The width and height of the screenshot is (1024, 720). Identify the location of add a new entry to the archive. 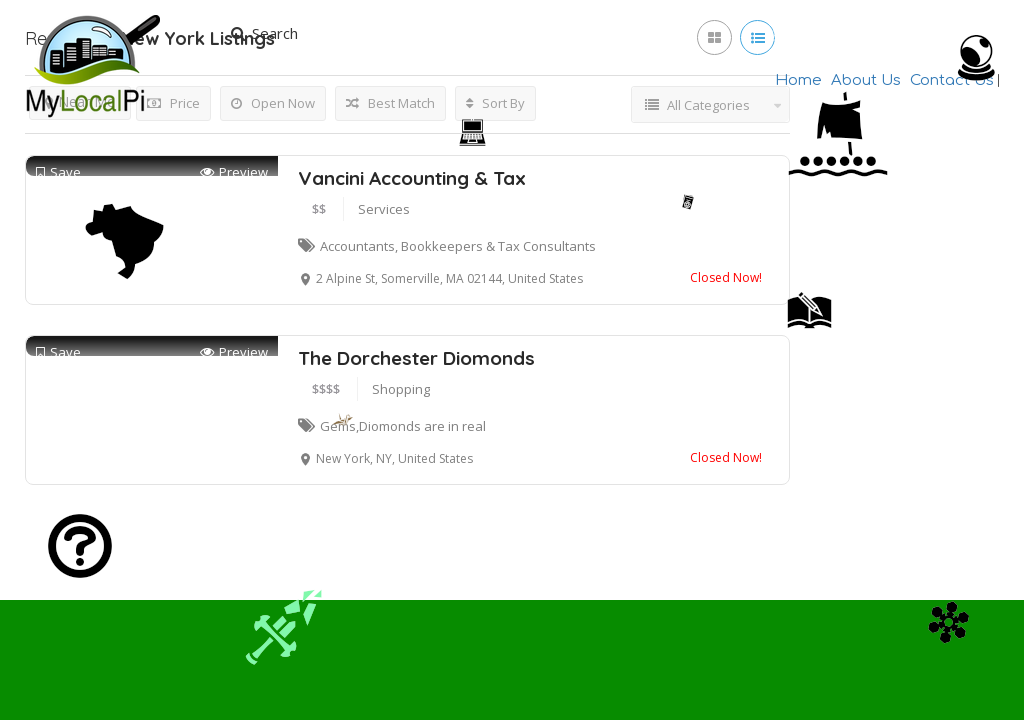
(809, 312).